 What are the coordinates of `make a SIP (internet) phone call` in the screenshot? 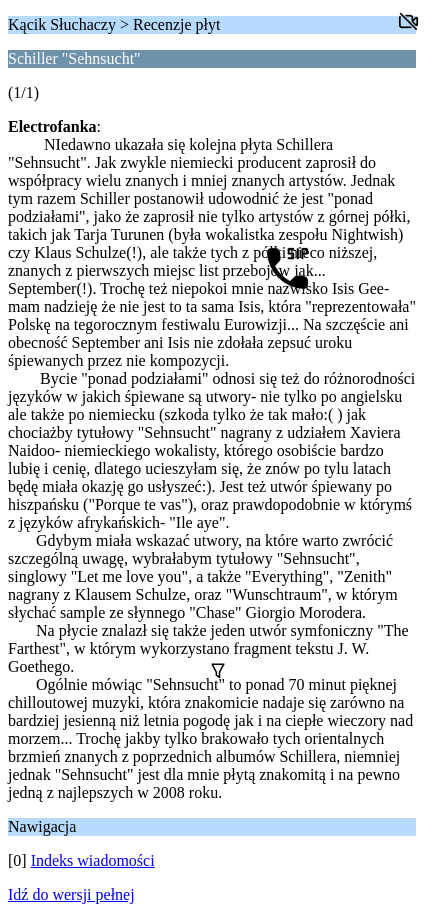 It's located at (287, 268).